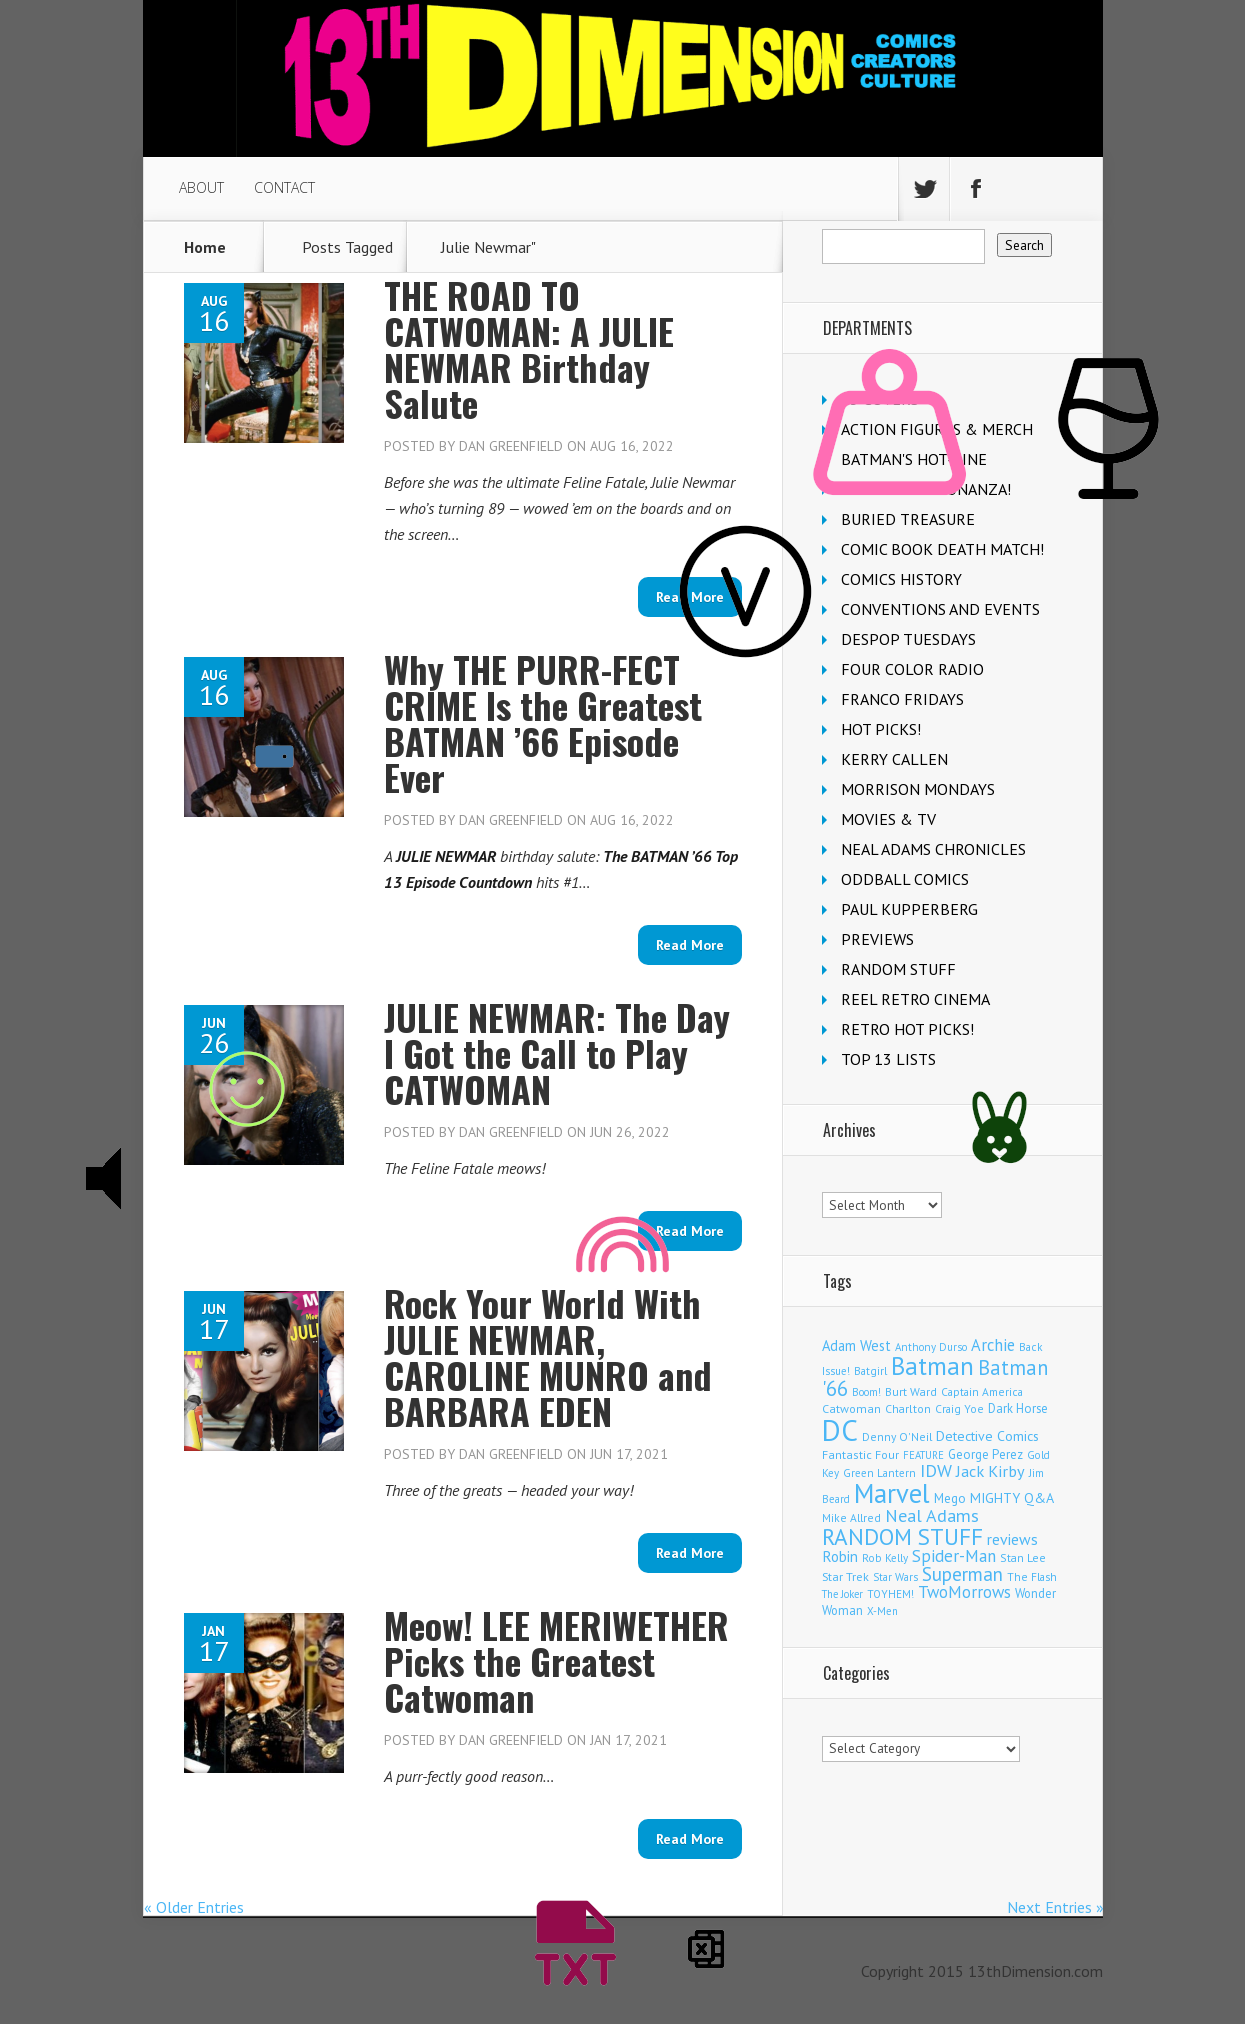  Describe the element at coordinates (1108, 423) in the screenshot. I see `browse wine or beverage options` at that location.